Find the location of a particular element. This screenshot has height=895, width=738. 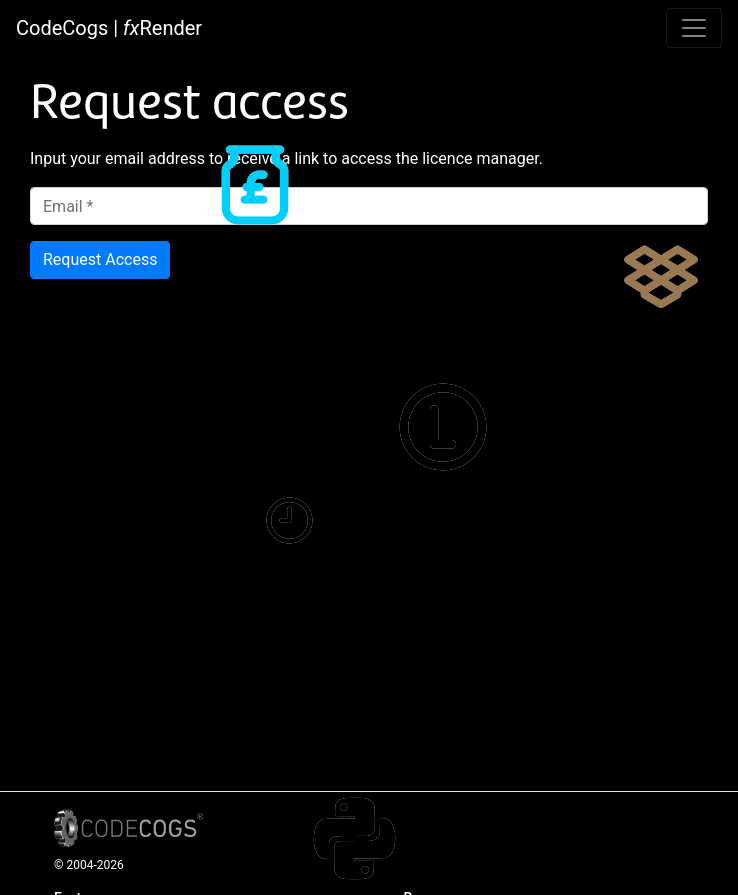

view current time is located at coordinates (289, 520).